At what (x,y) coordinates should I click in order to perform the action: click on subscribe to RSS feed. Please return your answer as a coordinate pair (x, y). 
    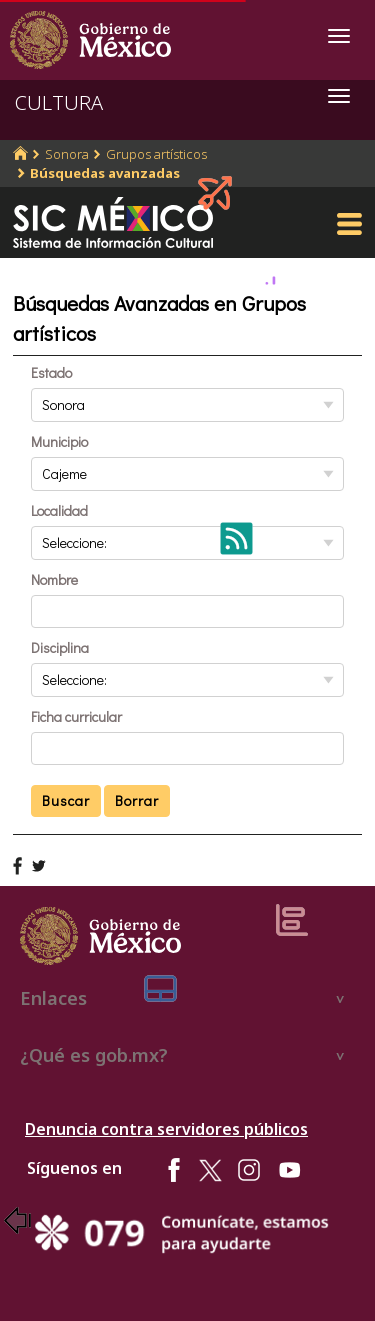
    Looking at the image, I should click on (236, 538).